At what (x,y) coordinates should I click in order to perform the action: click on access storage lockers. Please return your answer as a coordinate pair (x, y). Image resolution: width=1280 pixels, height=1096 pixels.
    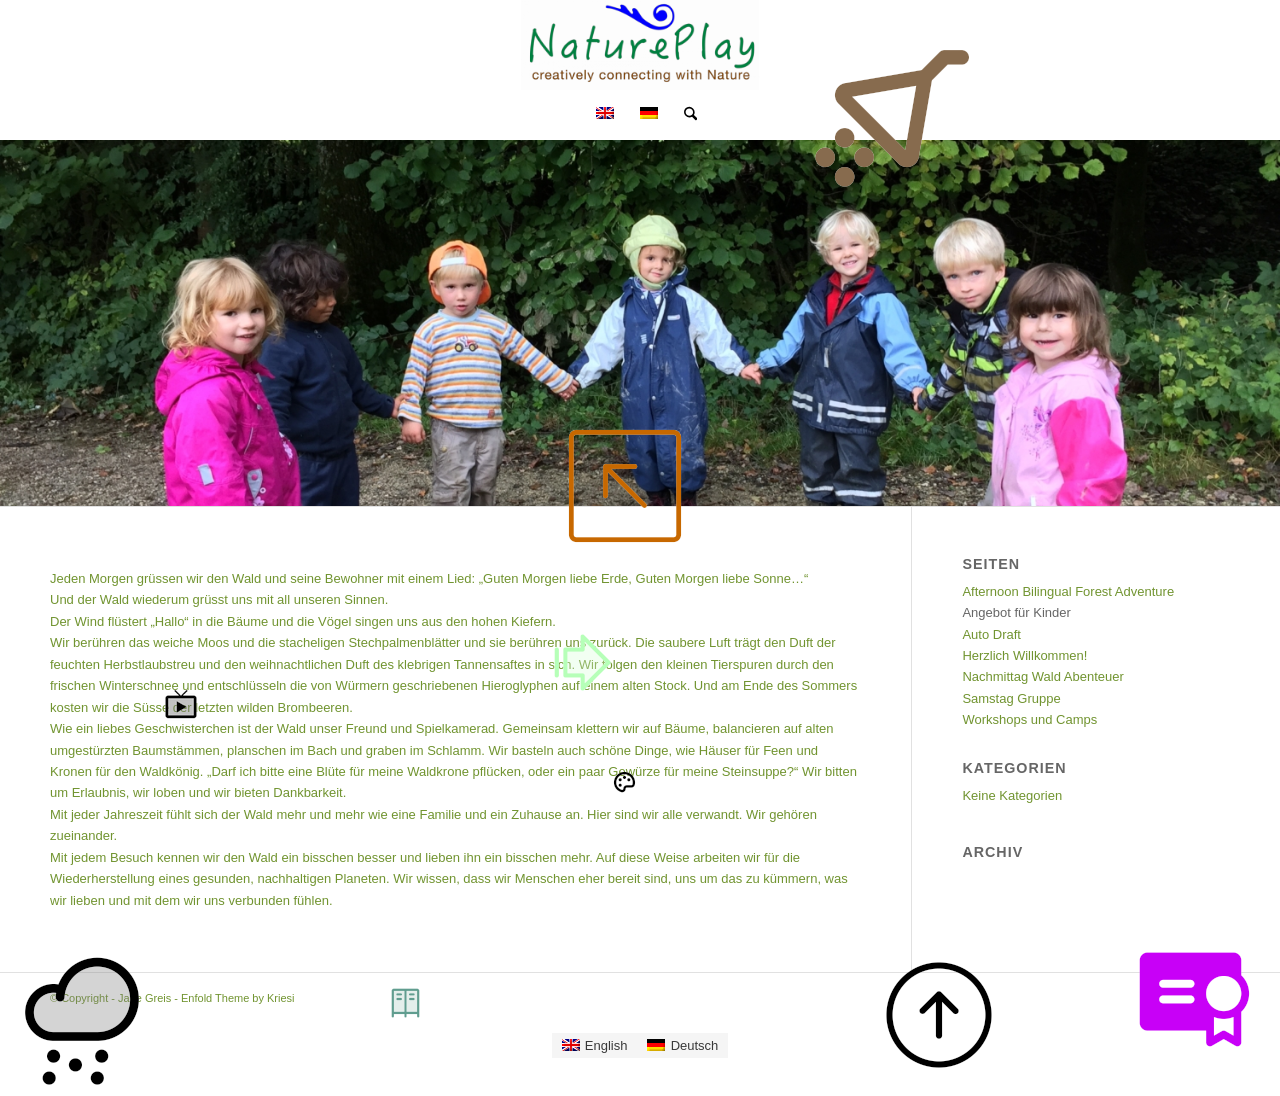
    Looking at the image, I should click on (405, 1002).